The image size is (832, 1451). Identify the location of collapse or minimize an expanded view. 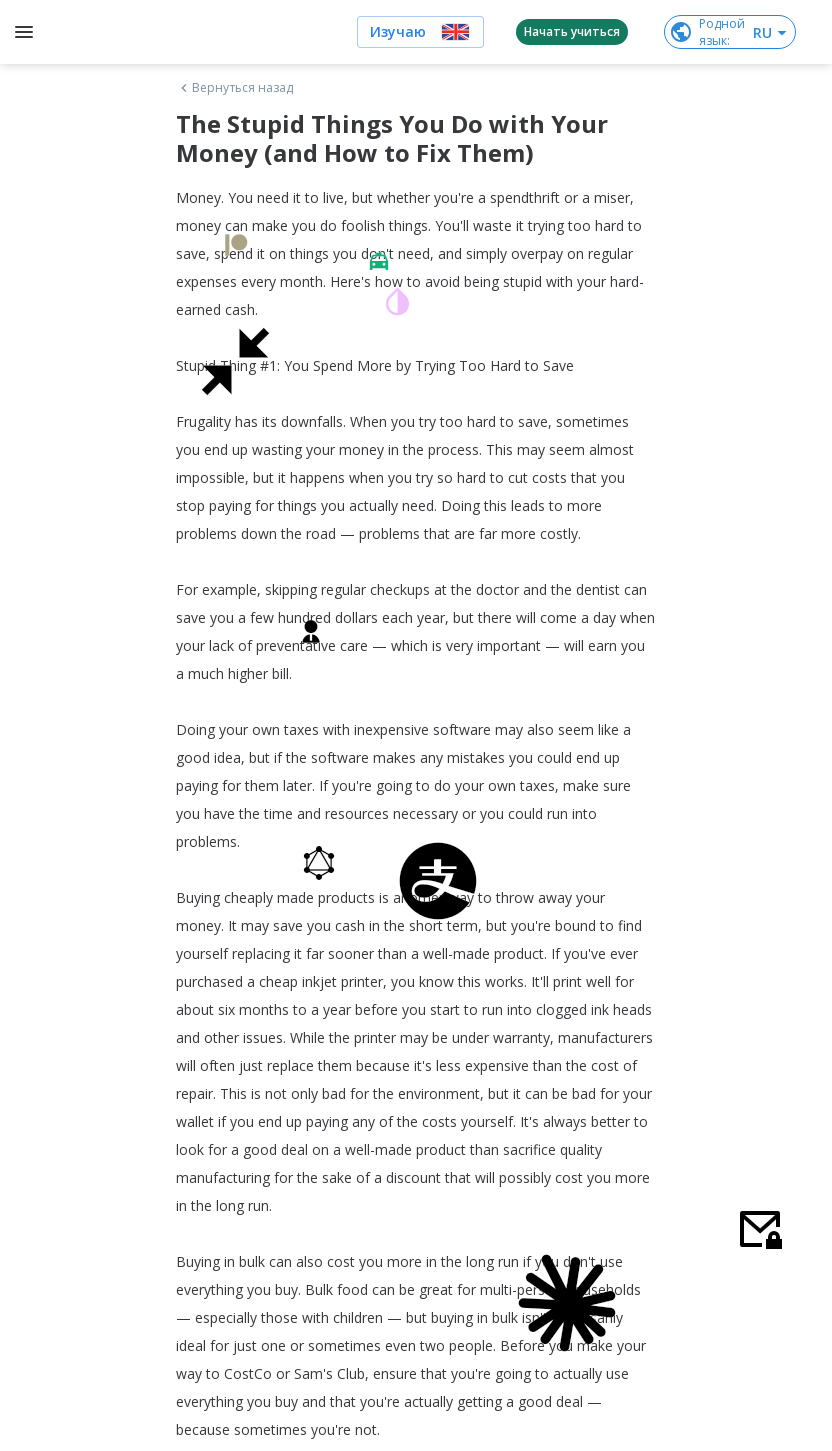
(235, 361).